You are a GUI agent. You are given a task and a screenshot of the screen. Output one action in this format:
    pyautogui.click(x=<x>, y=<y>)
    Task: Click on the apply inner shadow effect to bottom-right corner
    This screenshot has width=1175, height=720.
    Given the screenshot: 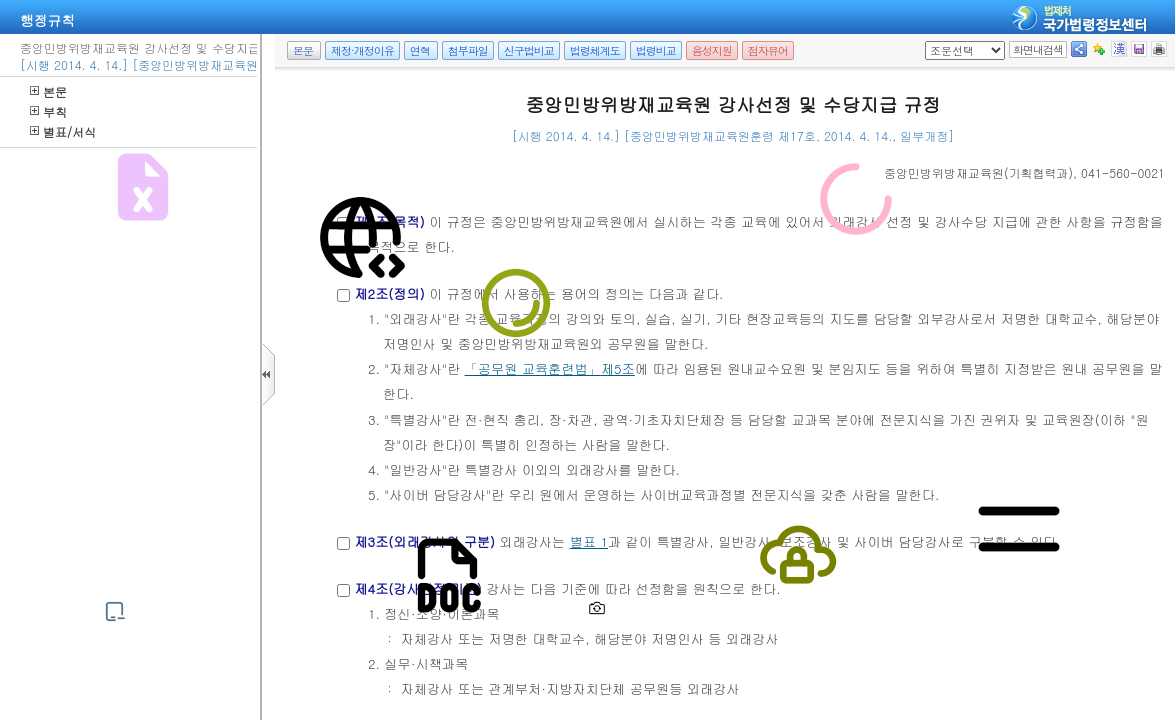 What is the action you would take?
    pyautogui.click(x=516, y=303)
    